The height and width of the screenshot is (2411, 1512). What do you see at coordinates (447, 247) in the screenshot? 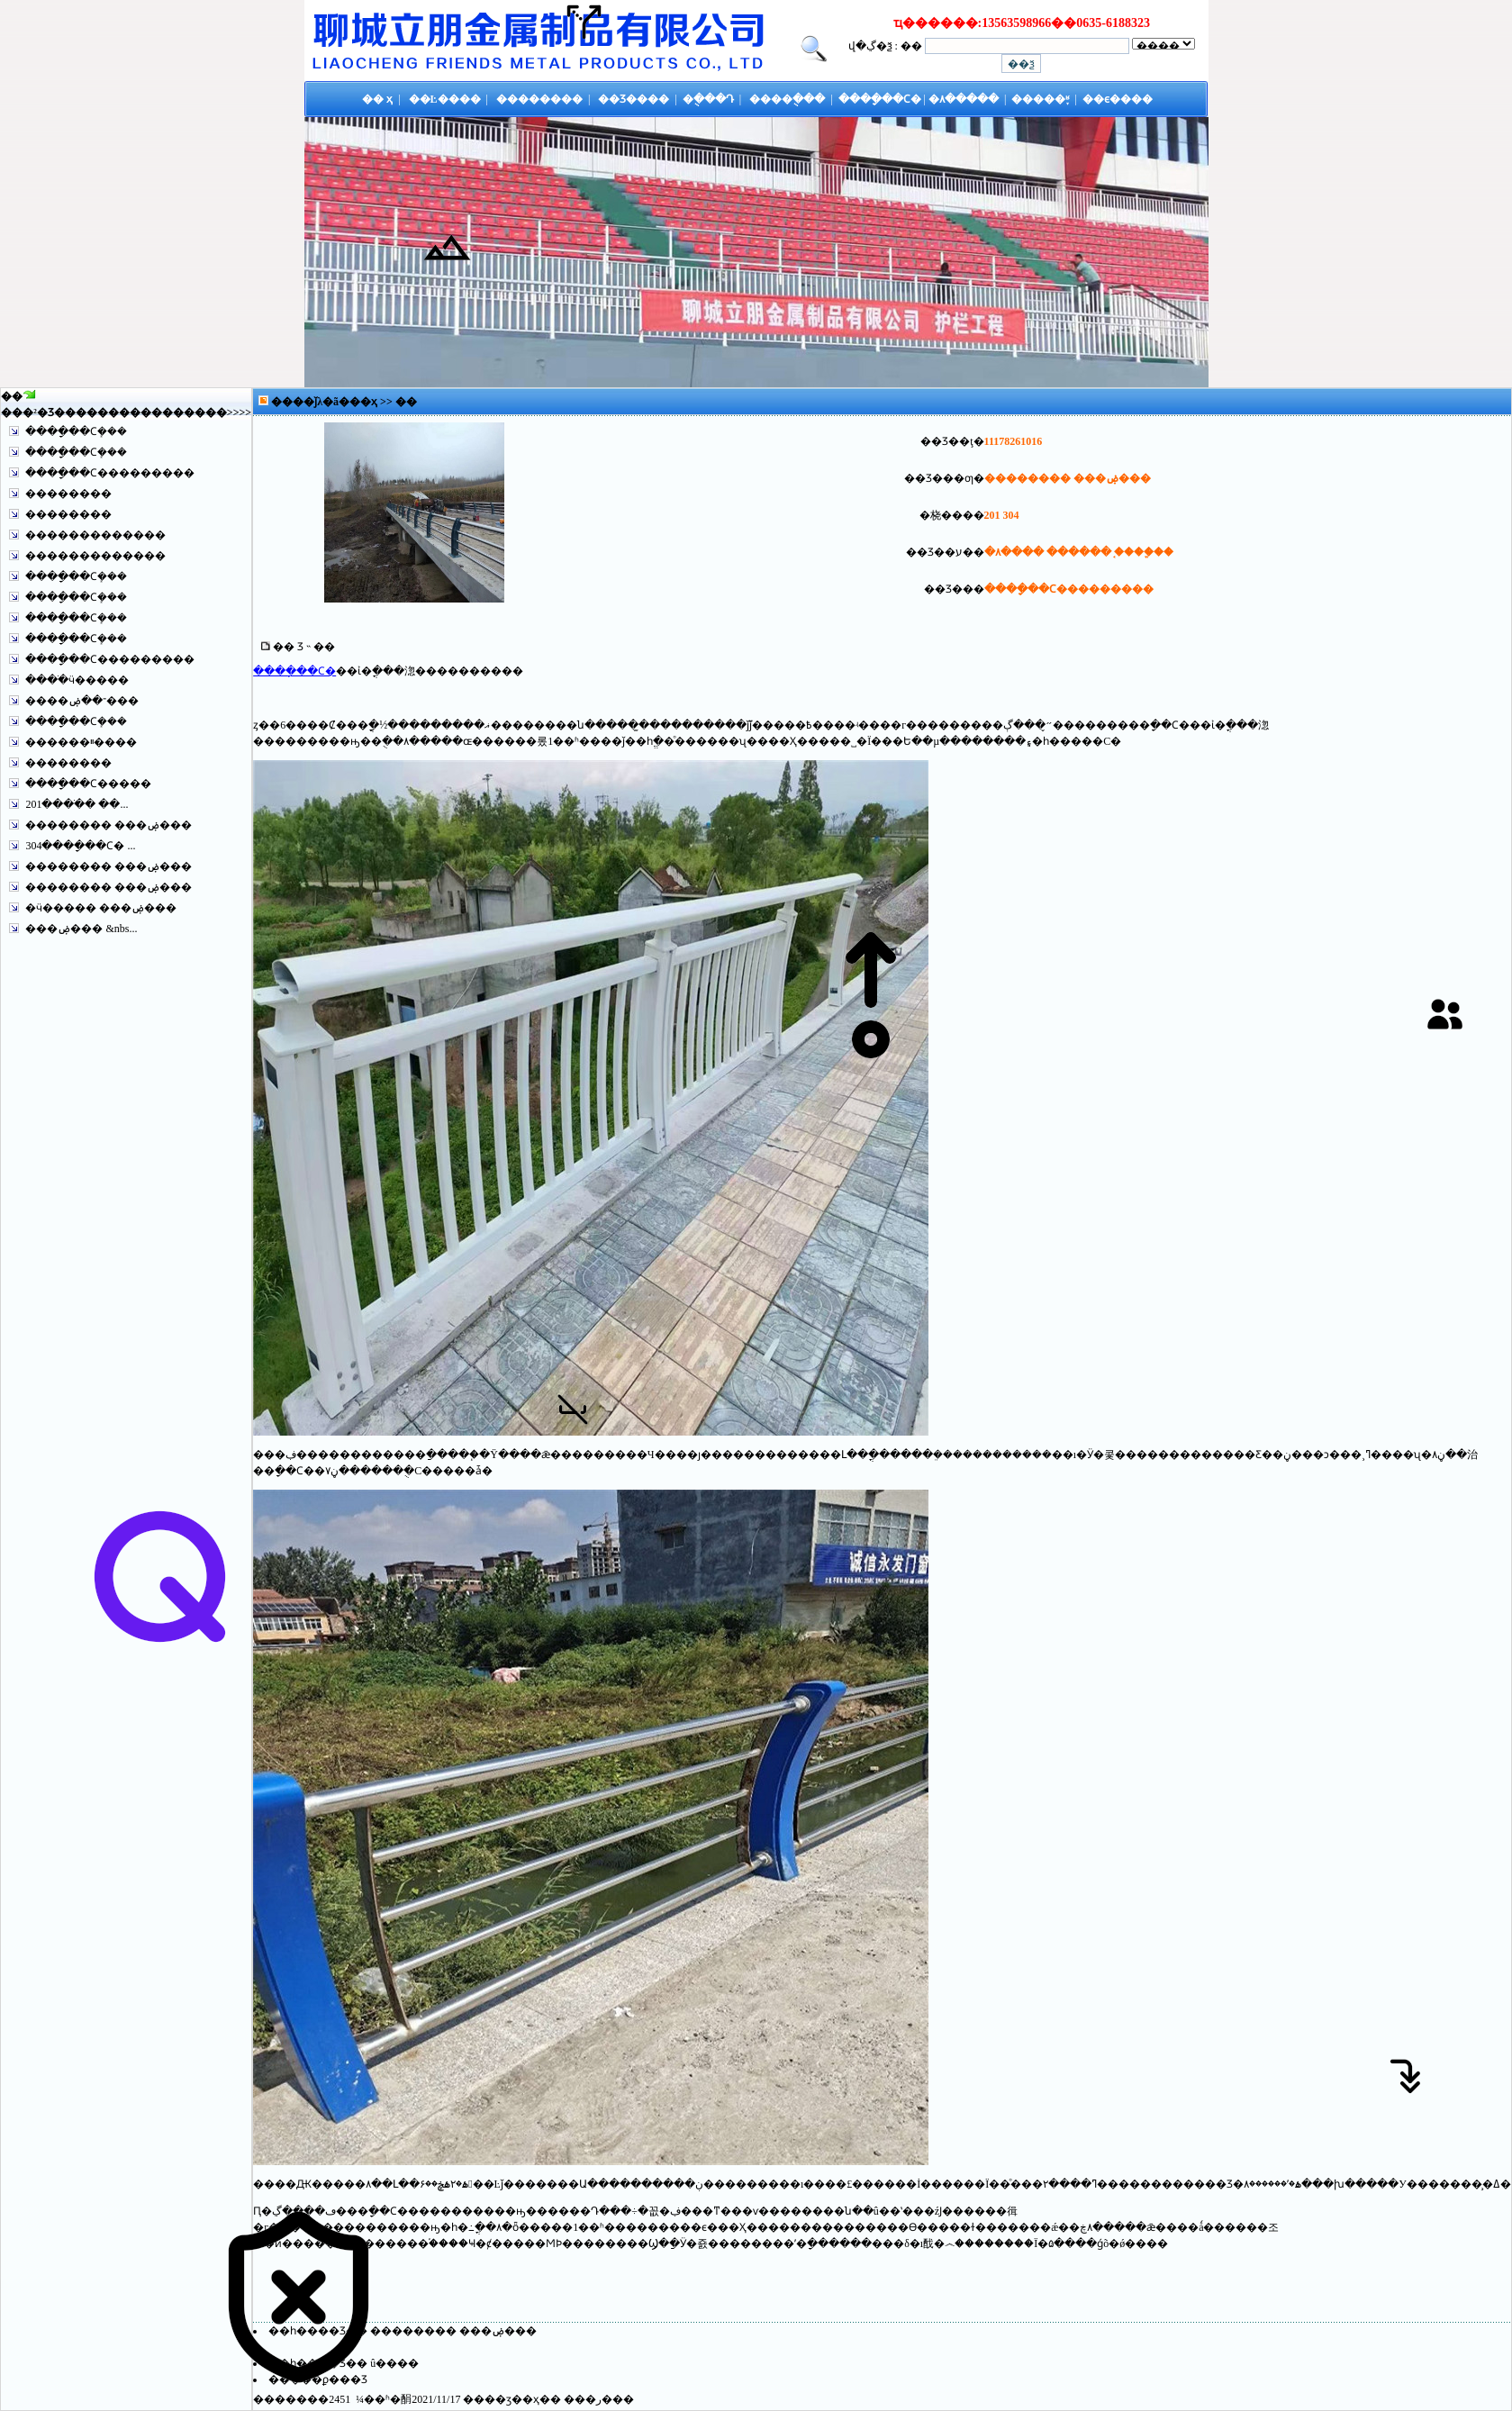
I see `filter photos by landscape or mountain scenes` at bounding box center [447, 247].